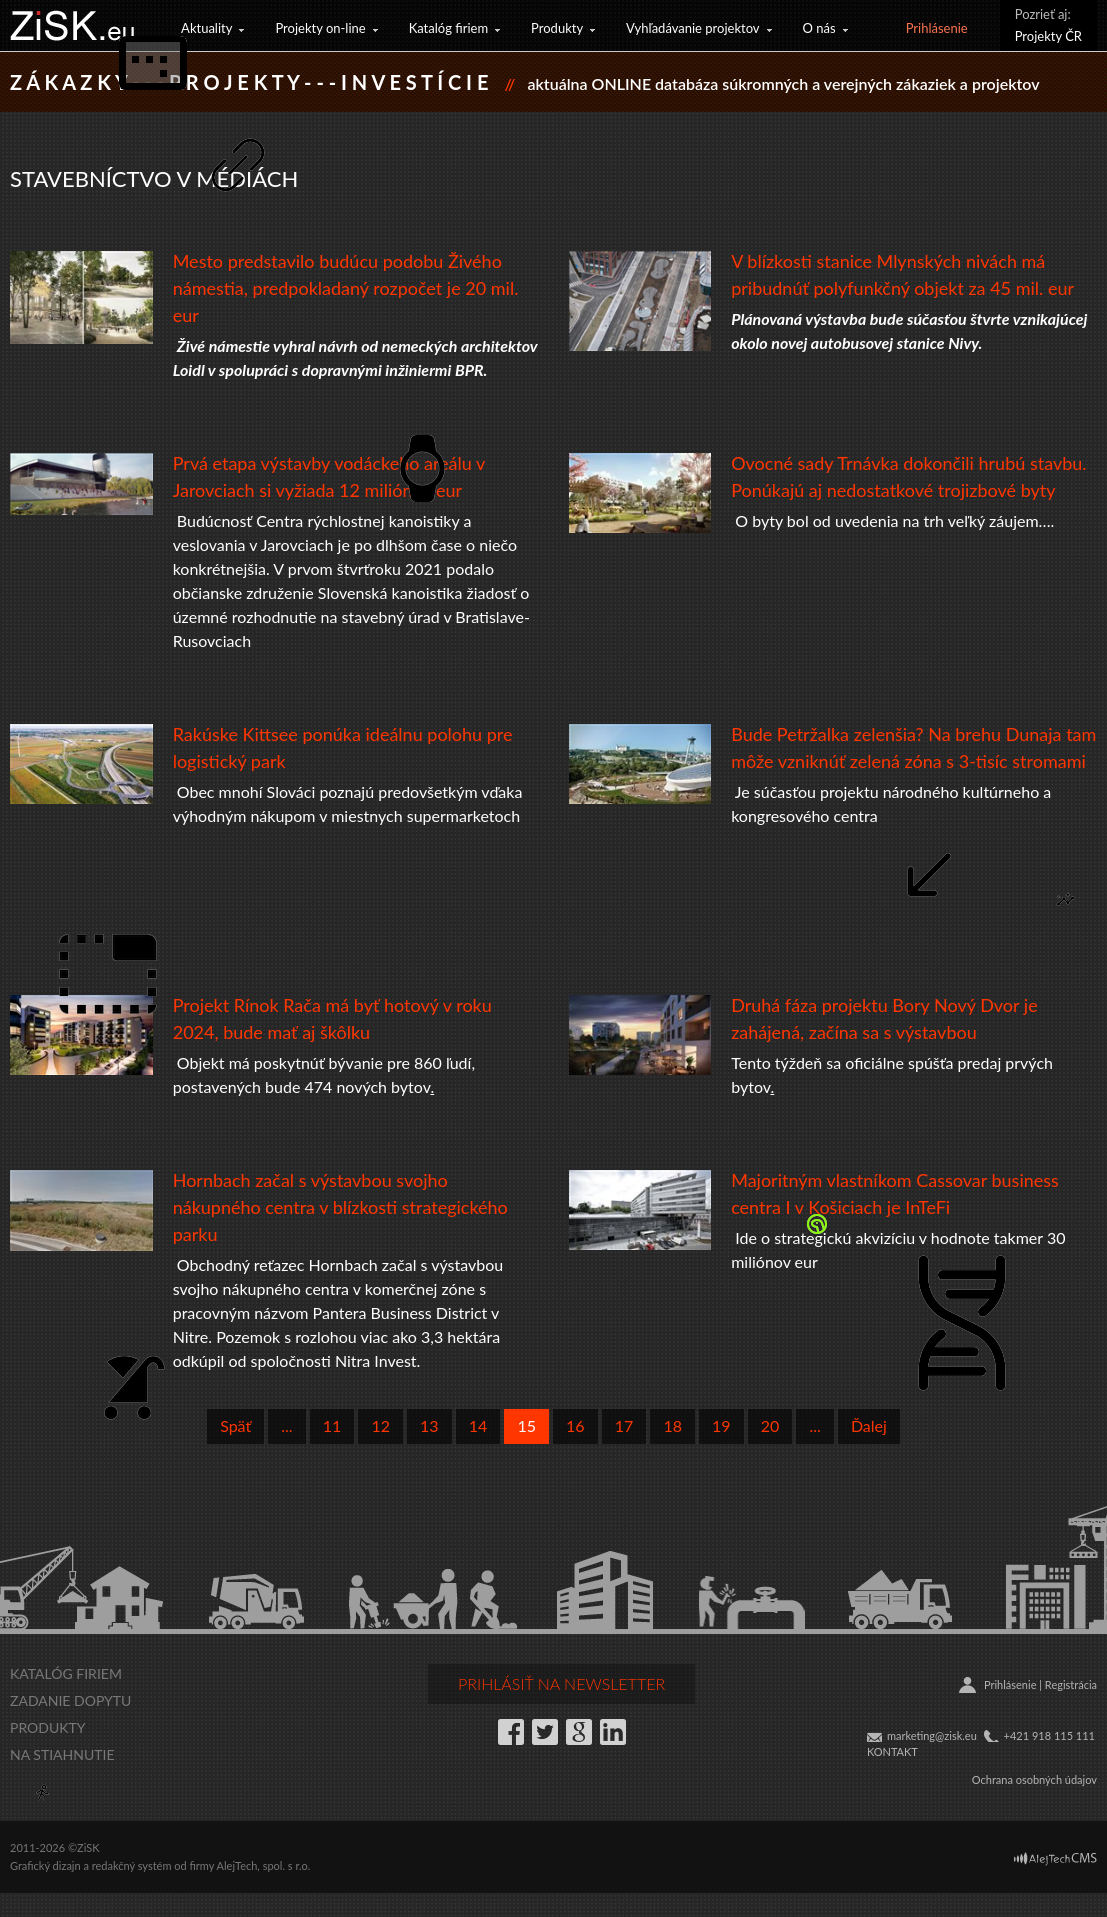 The height and width of the screenshot is (1917, 1107). Describe the element at coordinates (422, 468) in the screenshot. I see `access smartwatch settings or pairing` at that location.